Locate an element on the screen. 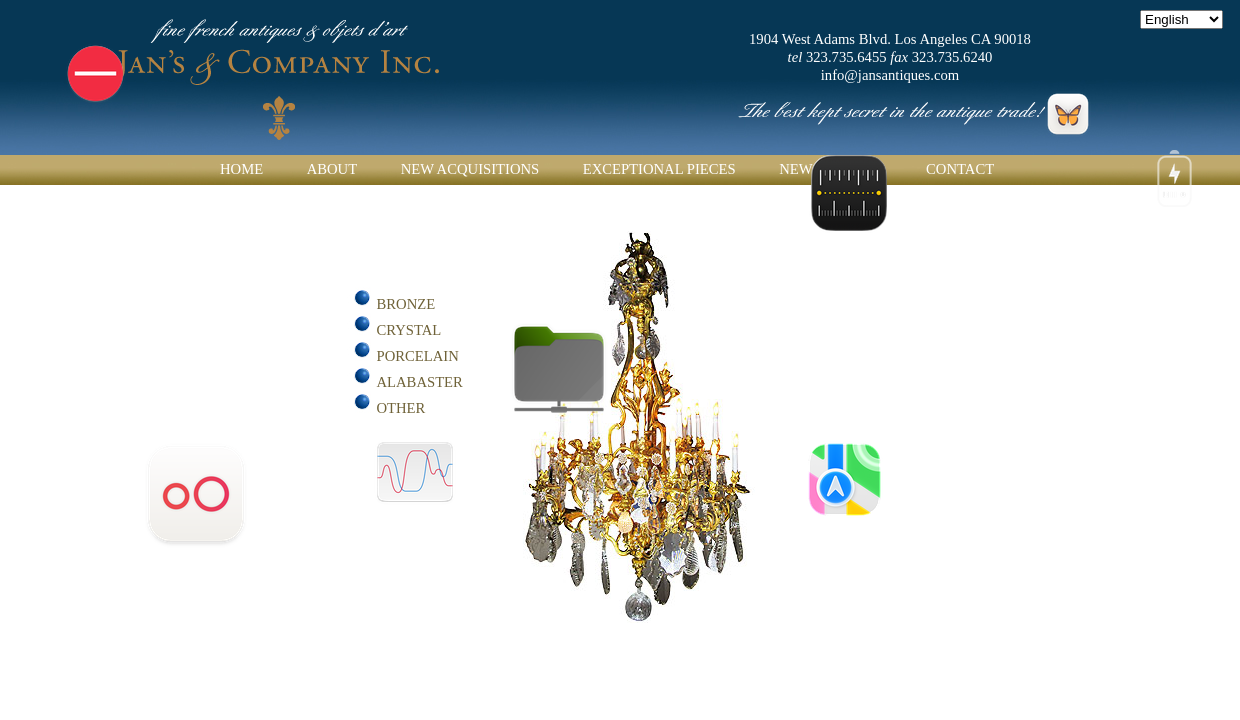 The image size is (1240, 720). indicates an error or critical issue has occurred is located at coordinates (95, 73).